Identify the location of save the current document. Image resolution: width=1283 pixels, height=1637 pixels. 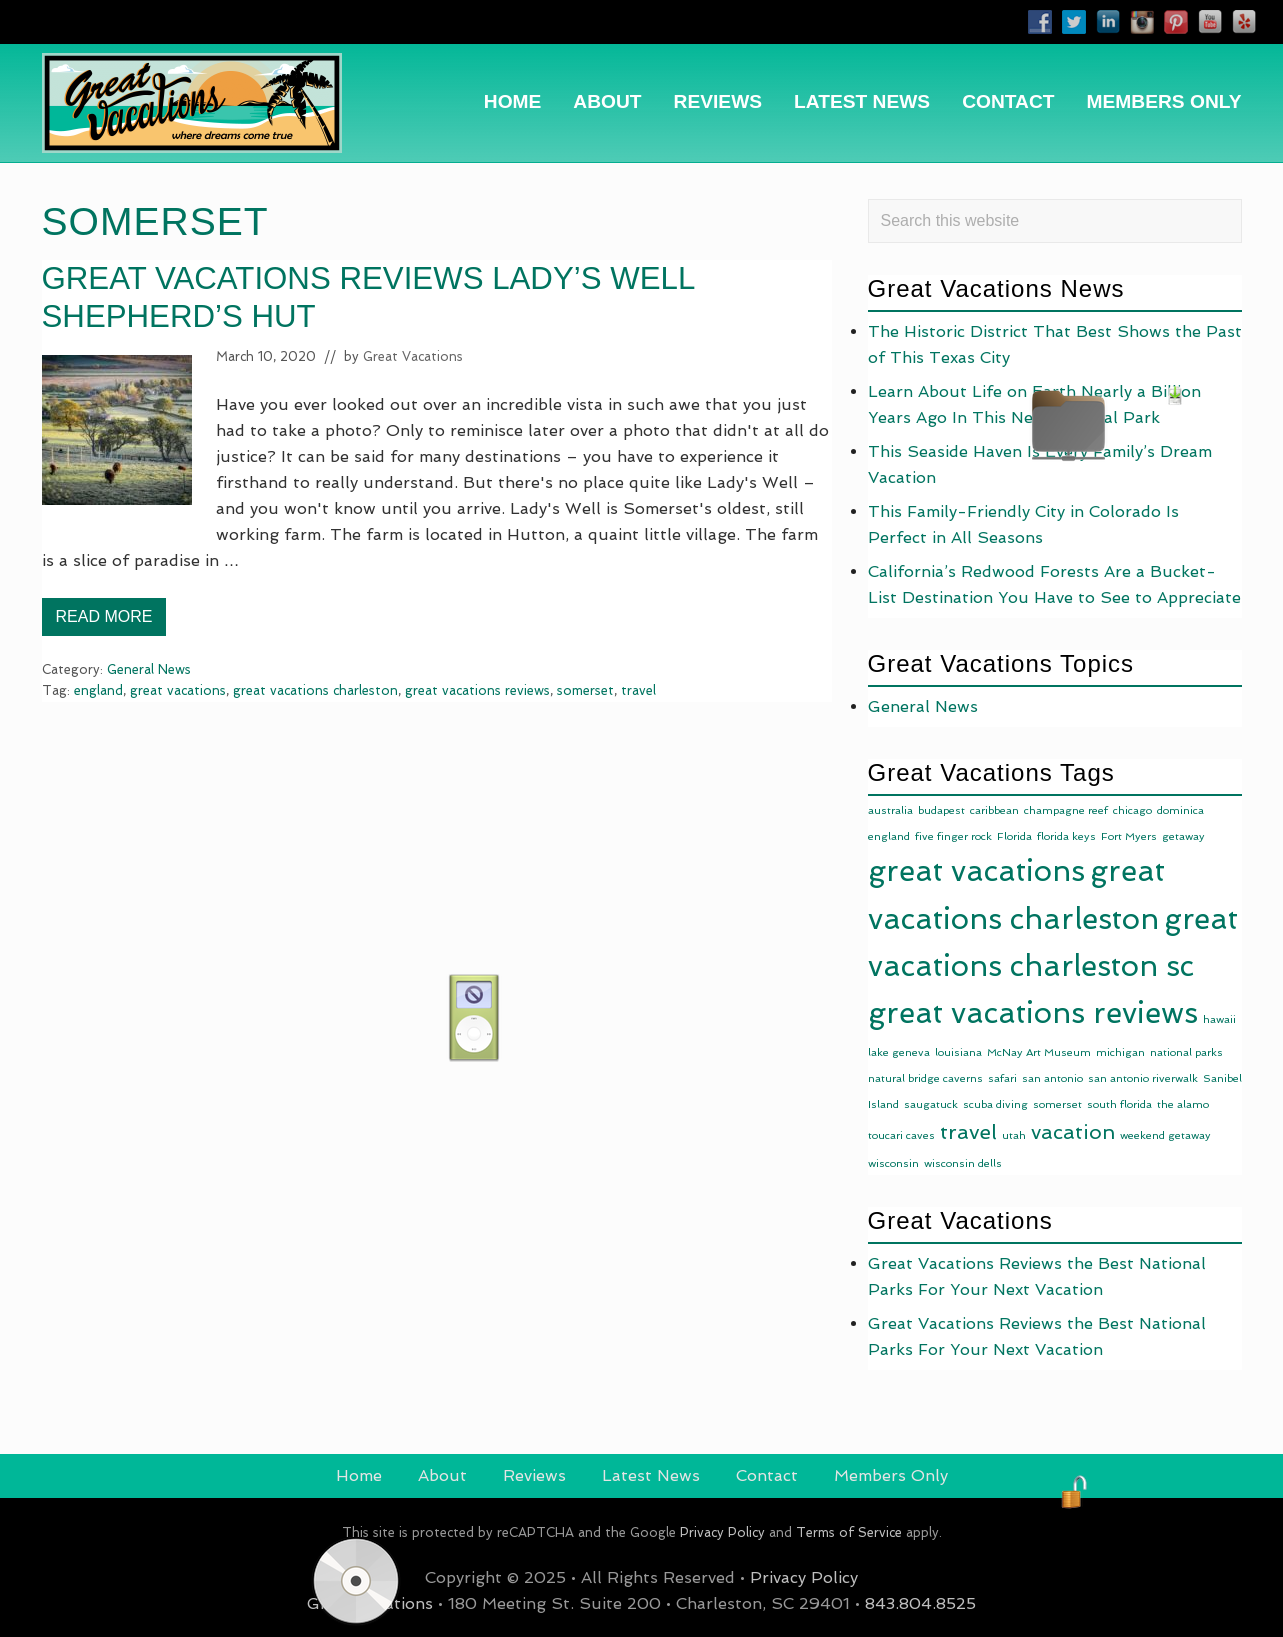
(1175, 396).